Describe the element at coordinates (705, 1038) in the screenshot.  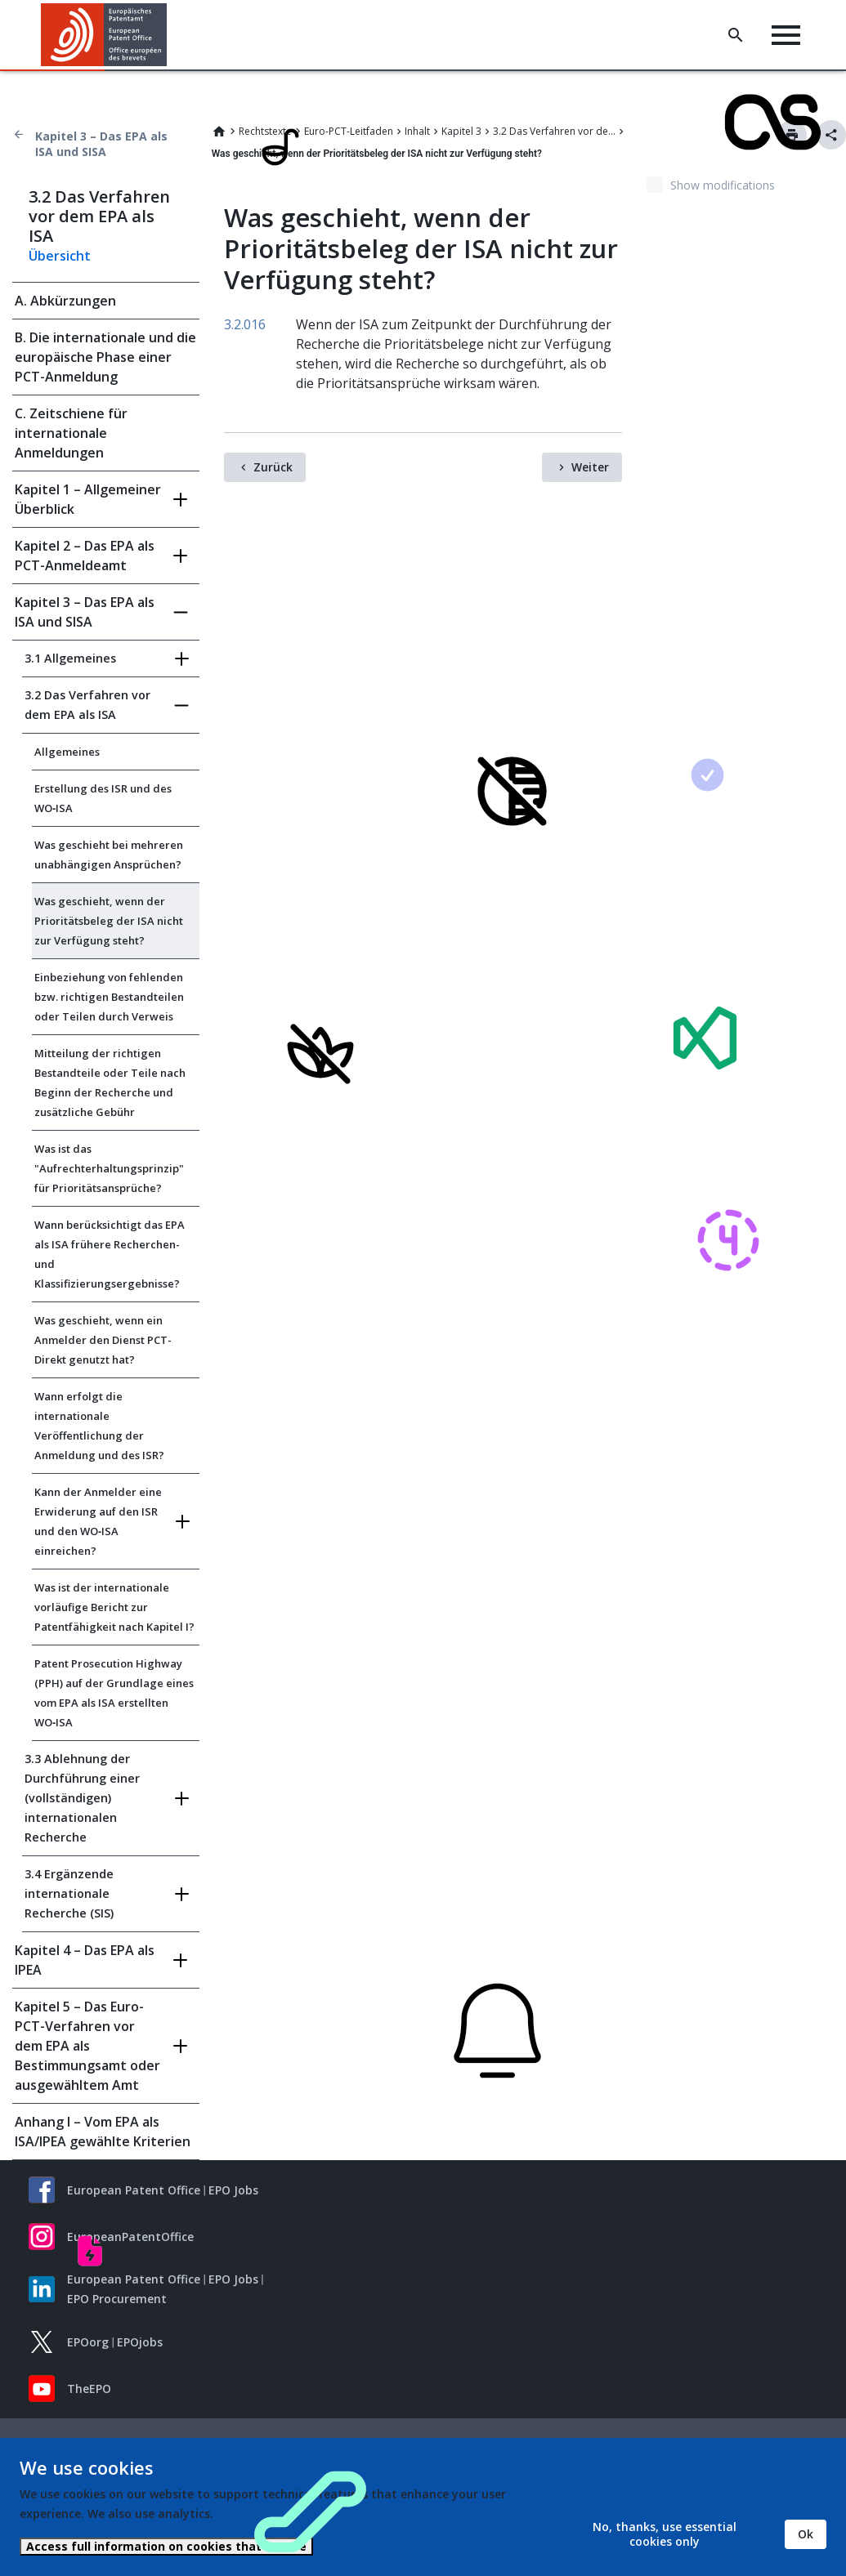
I see `open visual studio application` at that location.